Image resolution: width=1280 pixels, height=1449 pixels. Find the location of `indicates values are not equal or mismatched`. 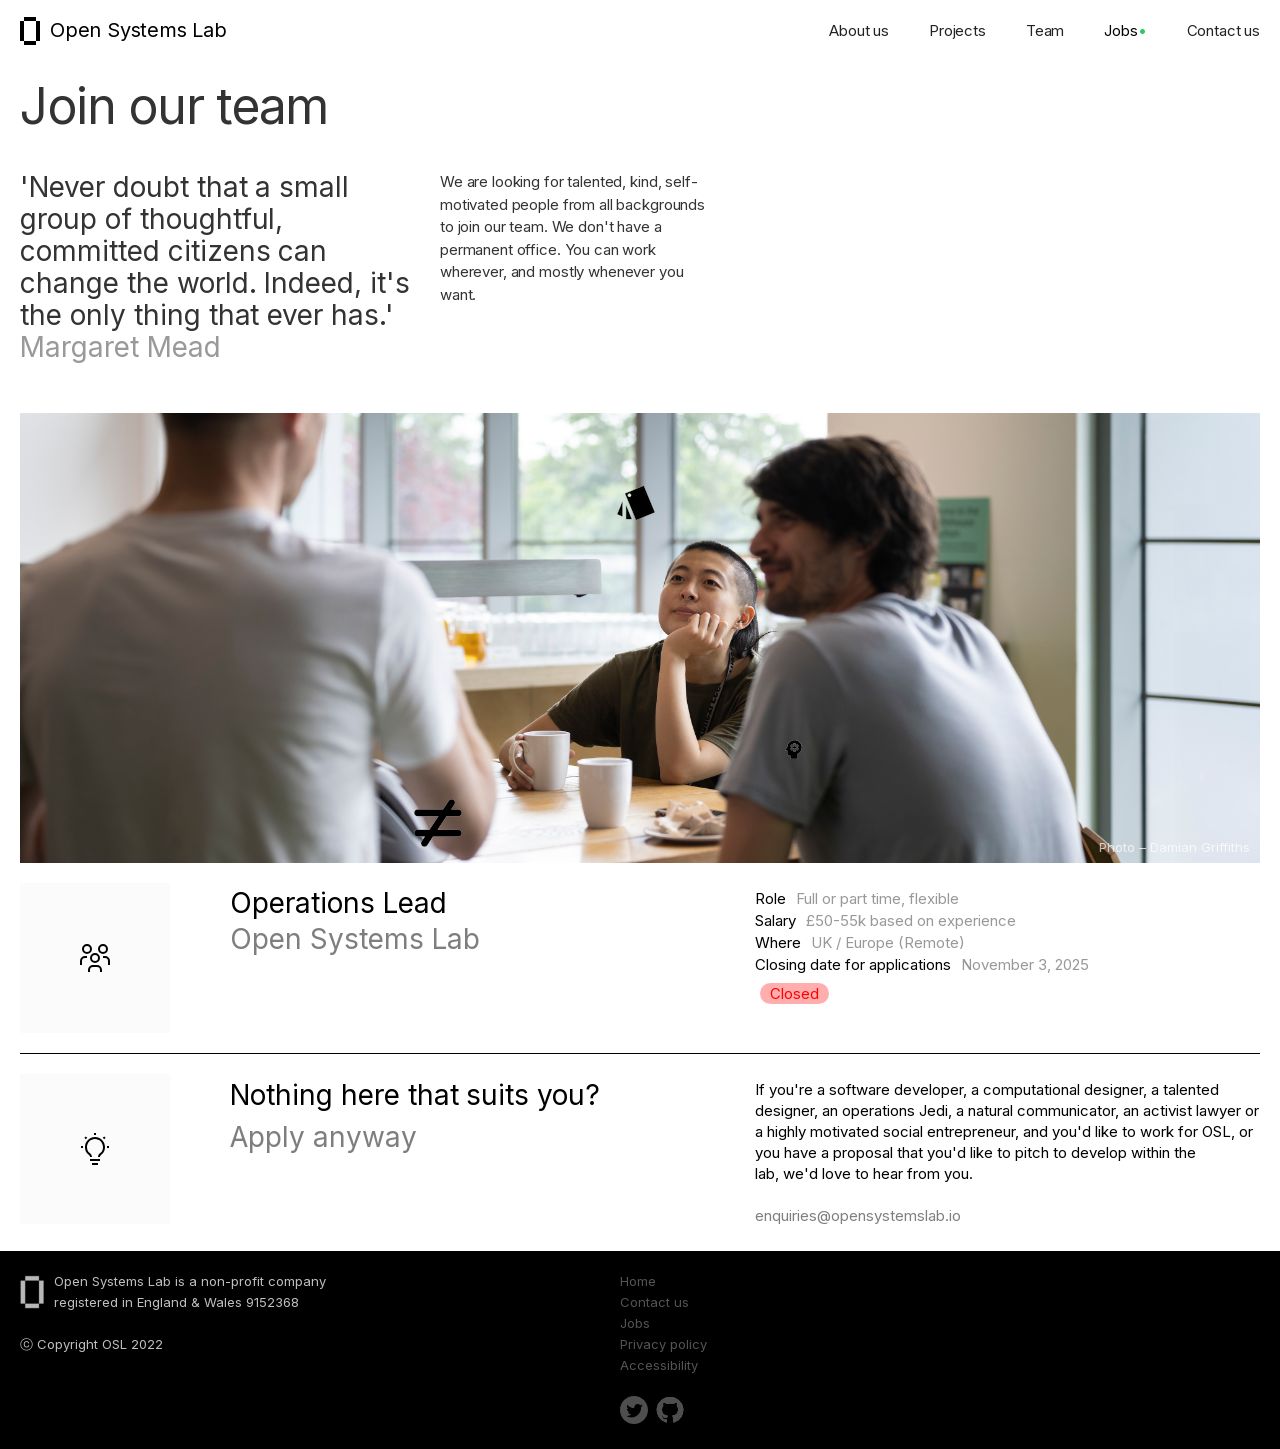

indicates values are not equal or mismatched is located at coordinates (438, 823).